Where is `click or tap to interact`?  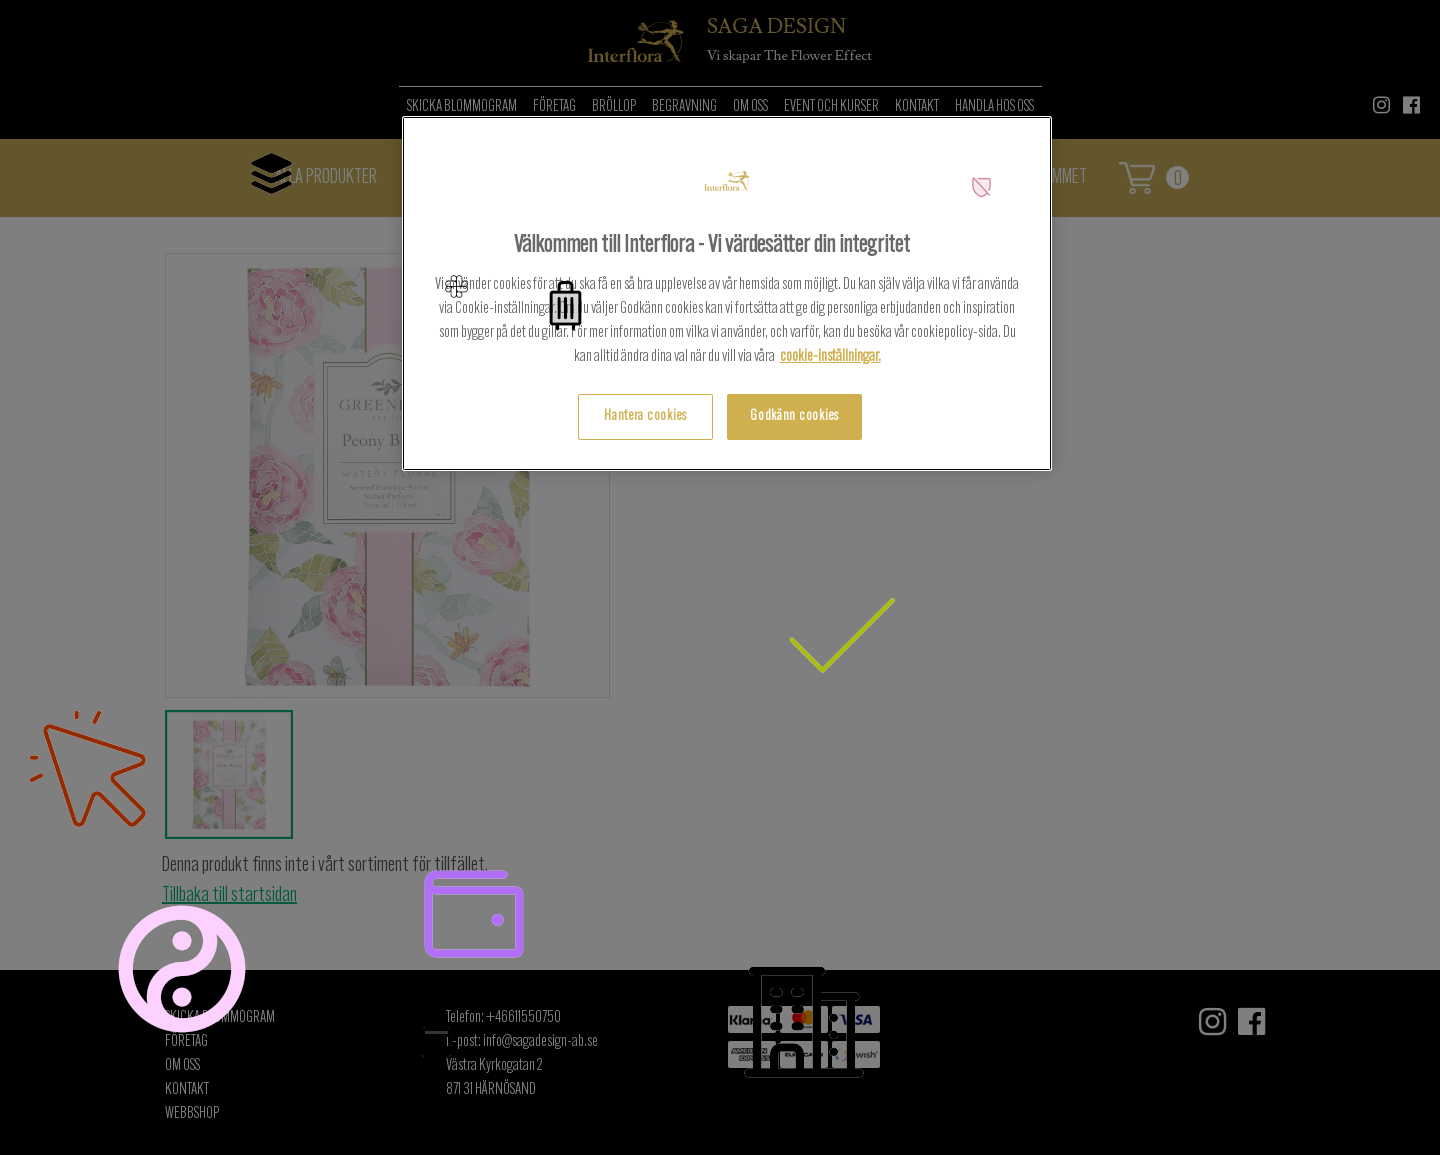
click or tap to interact is located at coordinates (94, 775).